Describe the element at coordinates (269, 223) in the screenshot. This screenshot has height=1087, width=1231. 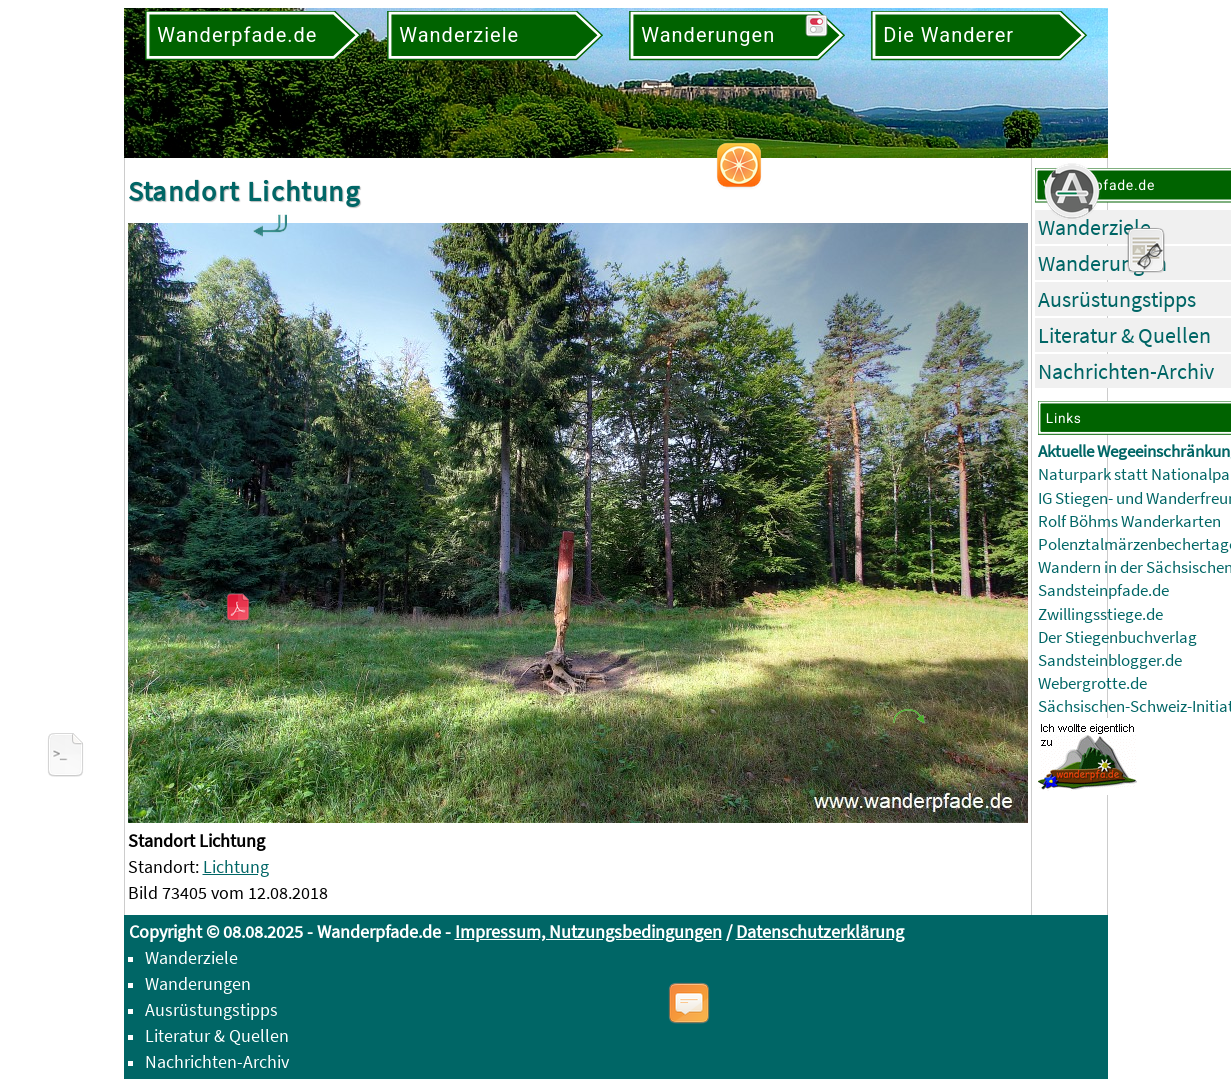
I see `reply to all recipients of an email` at that location.